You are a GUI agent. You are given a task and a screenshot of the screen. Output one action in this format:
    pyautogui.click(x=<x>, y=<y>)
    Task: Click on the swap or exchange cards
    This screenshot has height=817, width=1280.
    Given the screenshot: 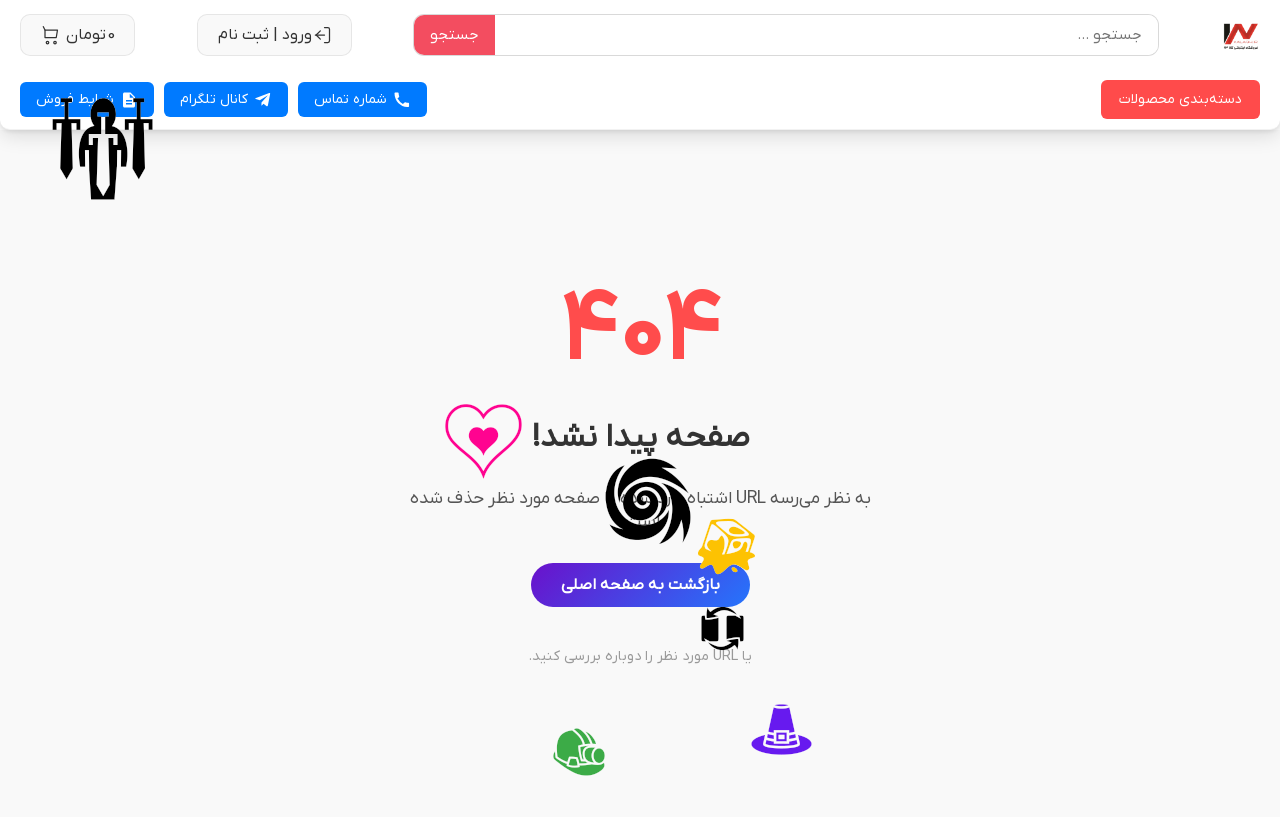 What is the action you would take?
    pyautogui.click(x=722, y=628)
    